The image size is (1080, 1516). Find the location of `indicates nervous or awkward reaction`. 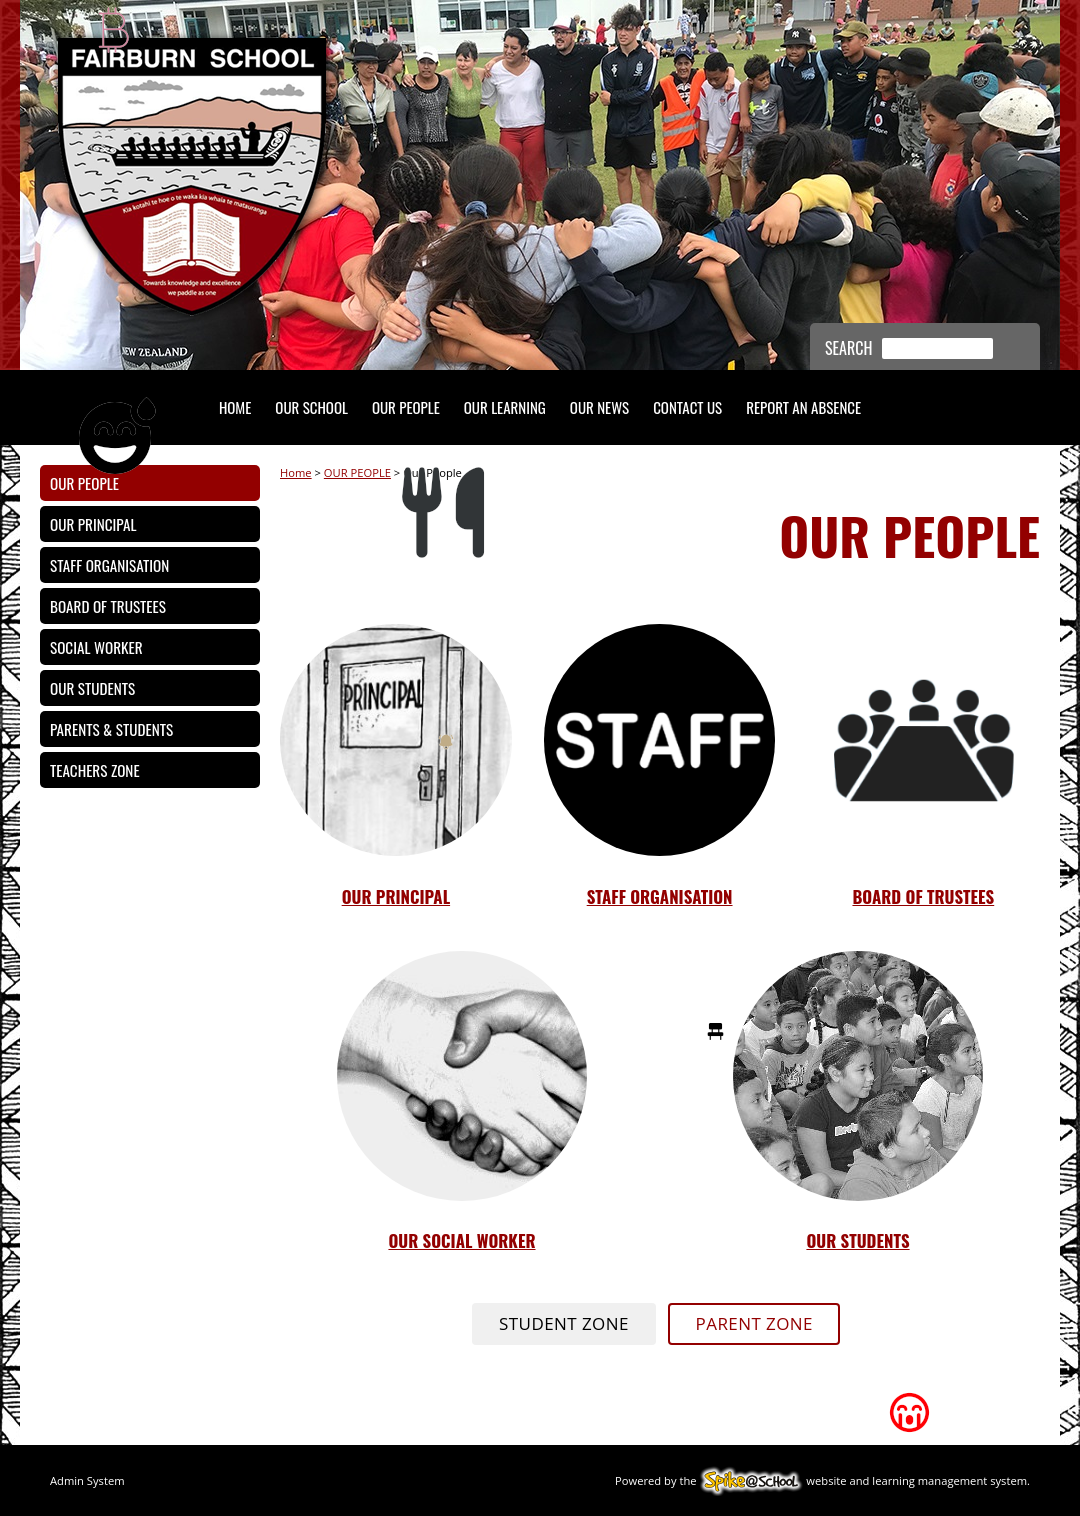

indicates nervous or awkward reaction is located at coordinates (115, 438).